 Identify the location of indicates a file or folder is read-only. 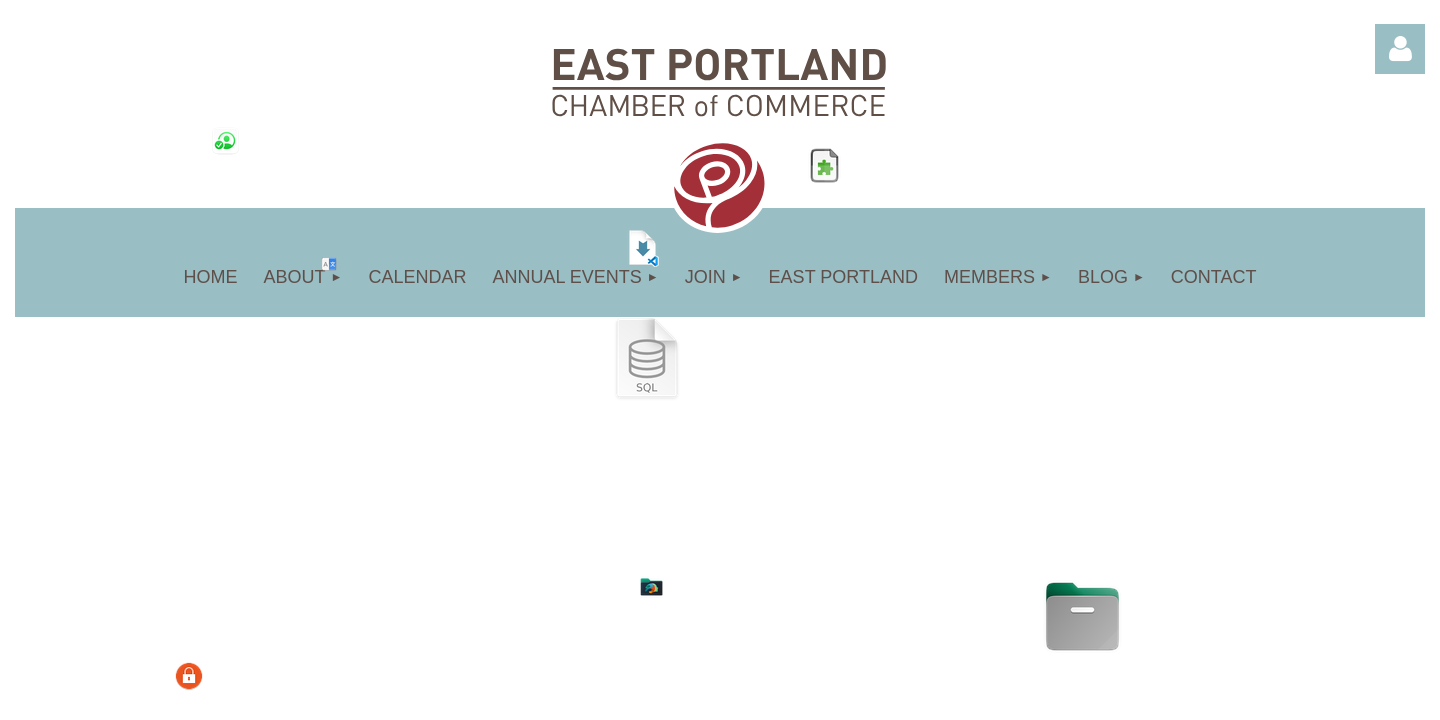
(189, 676).